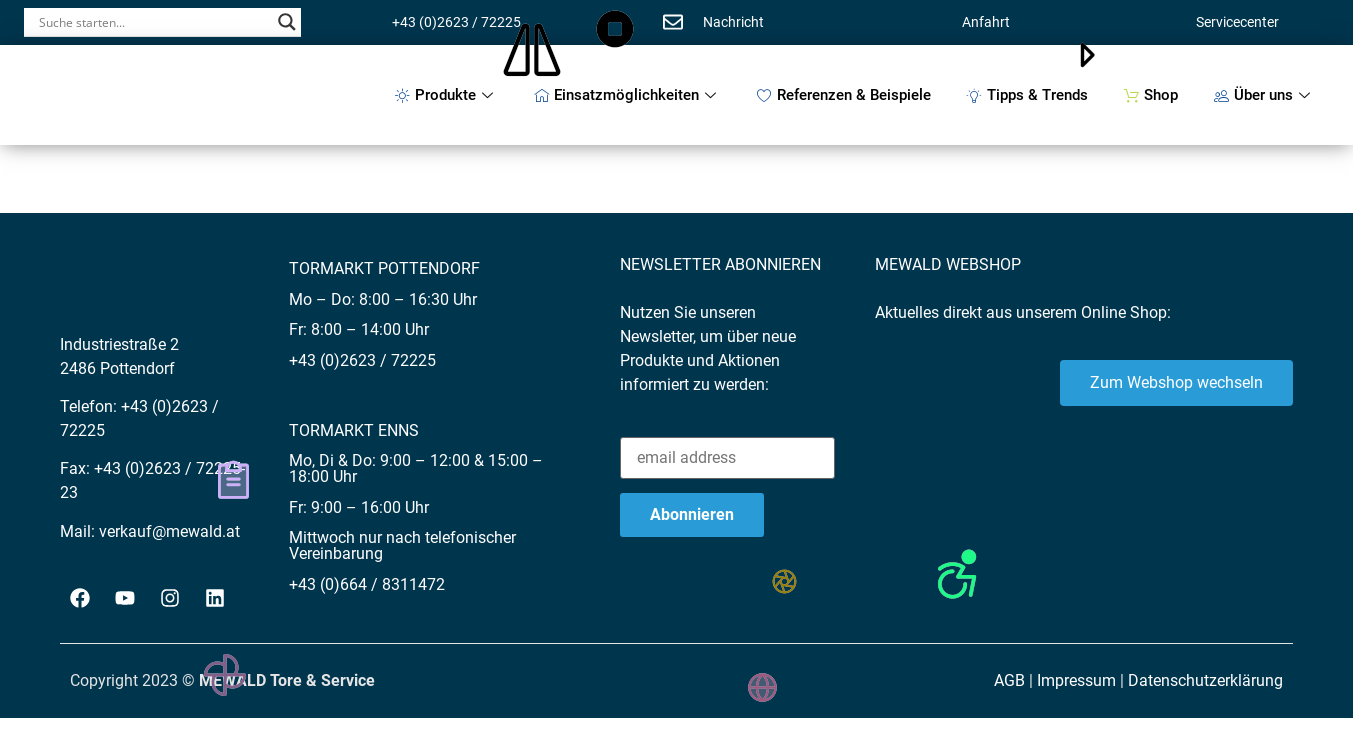 This screenshot has height=738, width=1353. What do you see at coordinates (784, 581) in the screenshot?
I see `adjust camera aperture settings` at bounding box center [784, 581].